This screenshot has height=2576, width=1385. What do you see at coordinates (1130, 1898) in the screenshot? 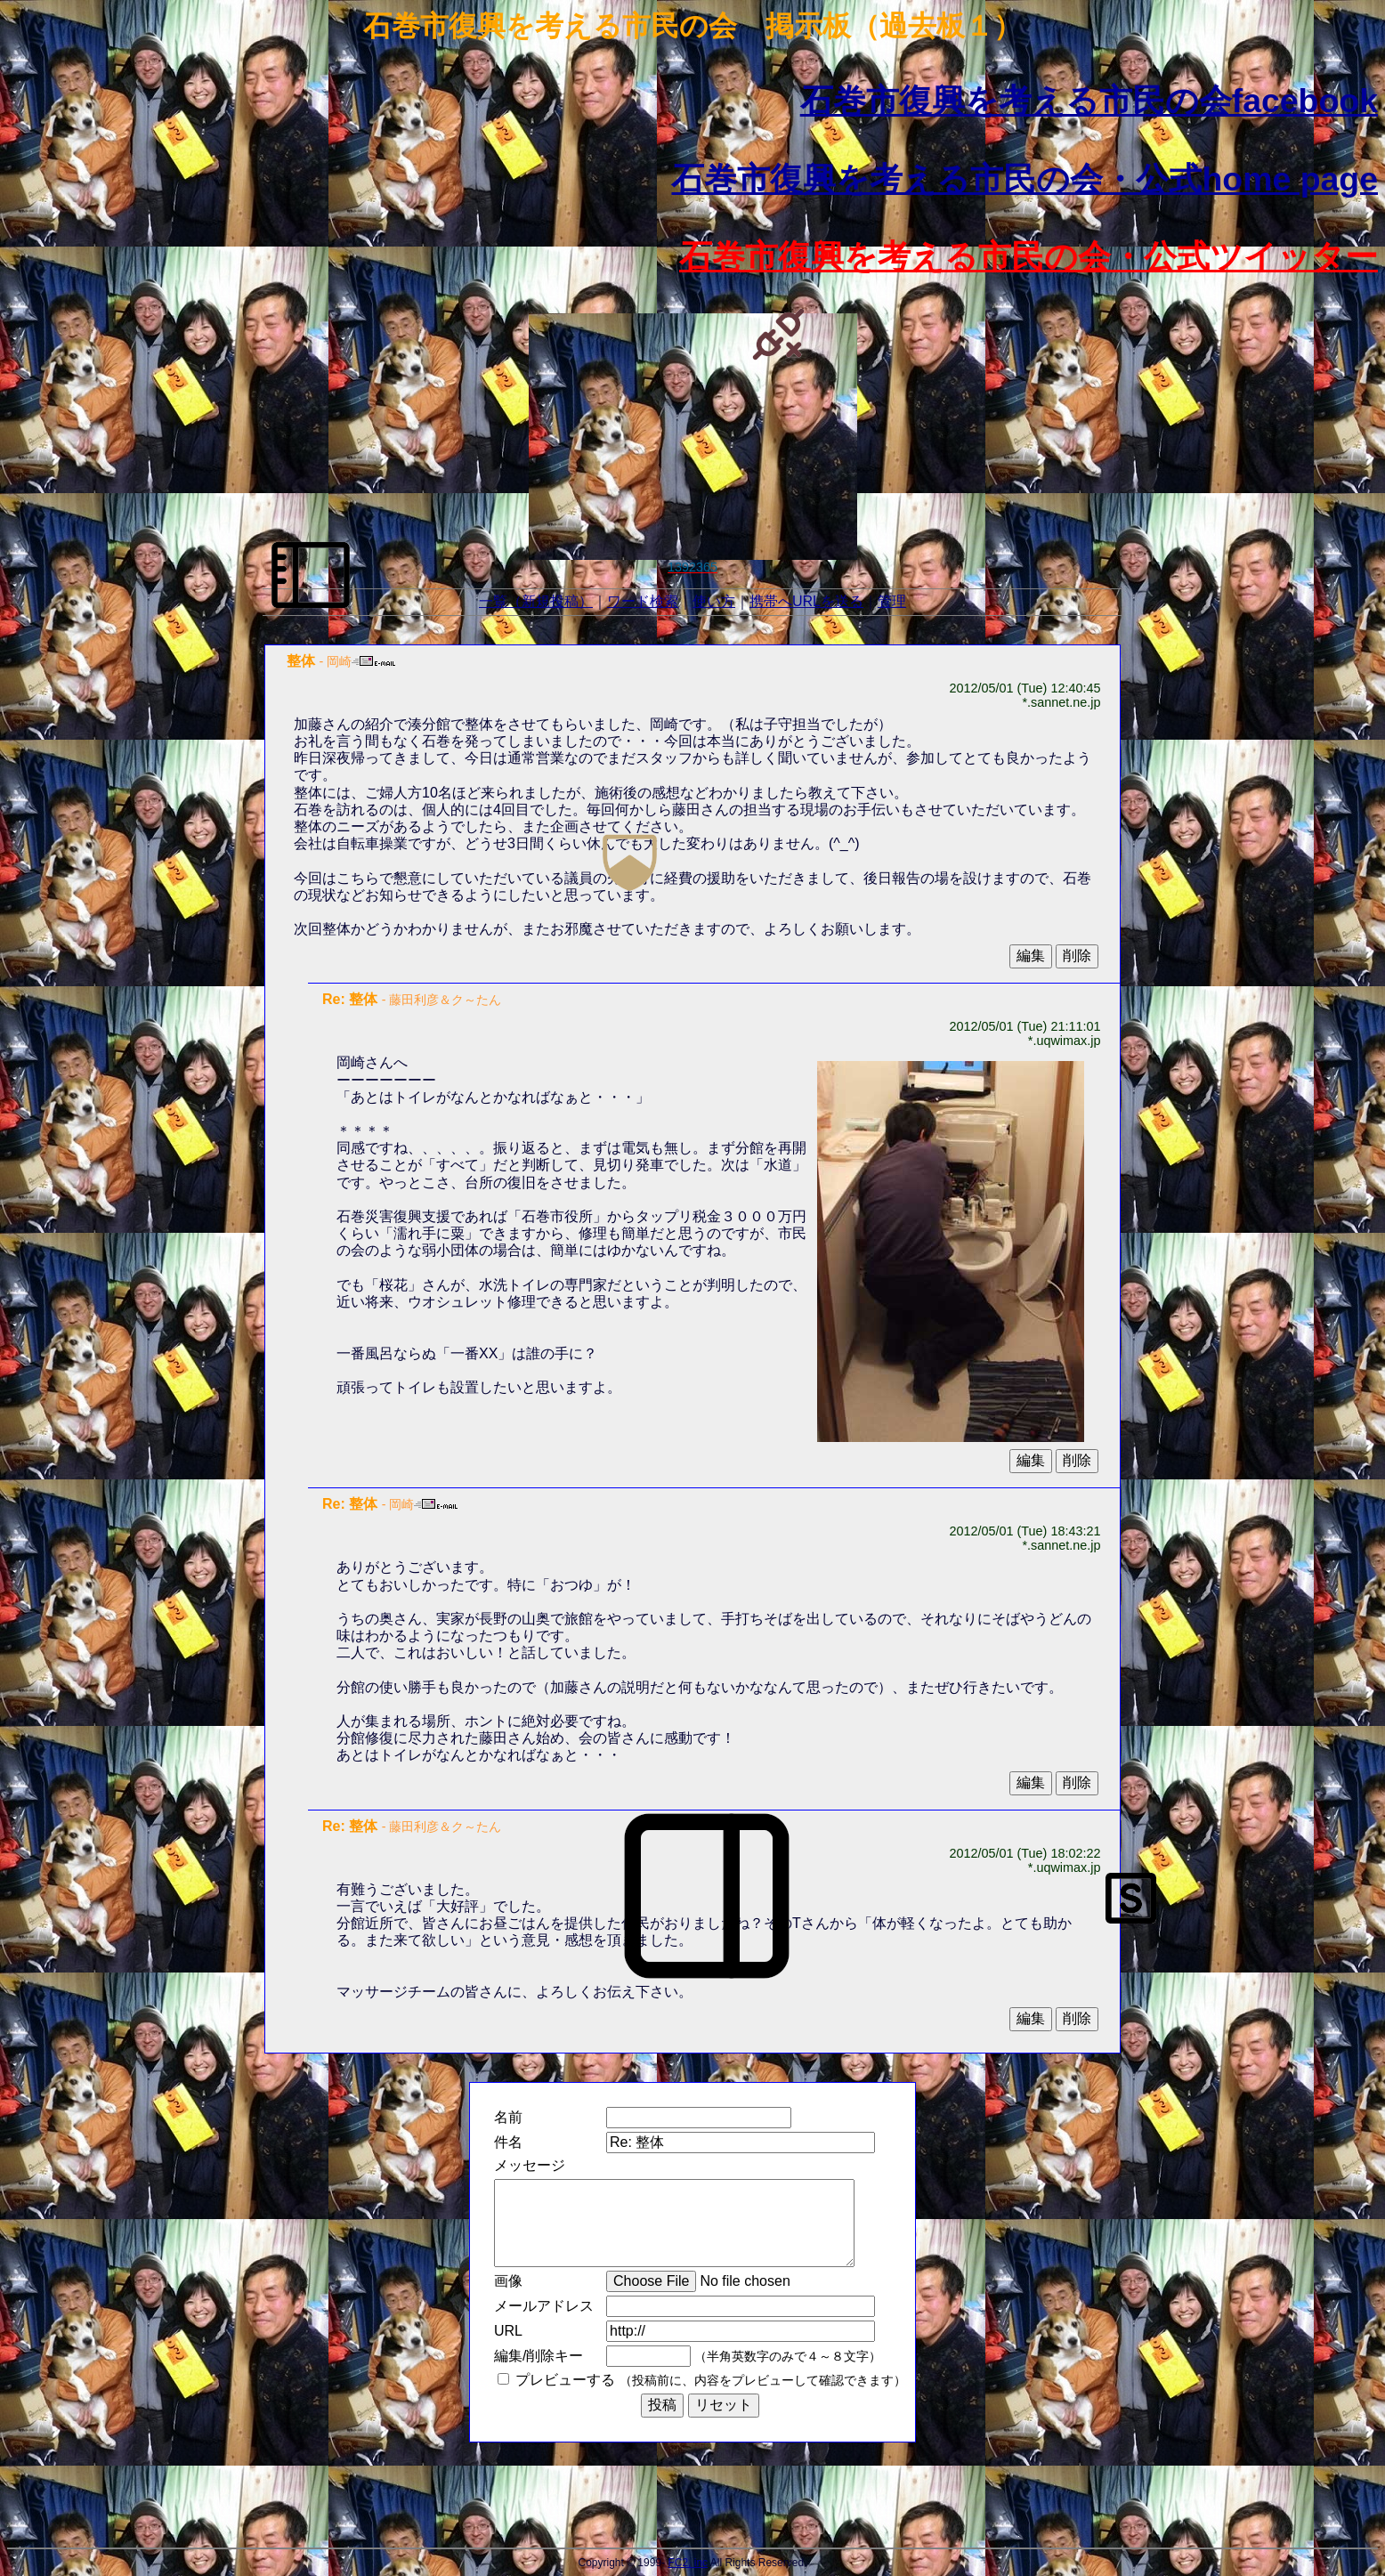
I see `access Stripe payment settings` at bounding box center [1130, 1898].